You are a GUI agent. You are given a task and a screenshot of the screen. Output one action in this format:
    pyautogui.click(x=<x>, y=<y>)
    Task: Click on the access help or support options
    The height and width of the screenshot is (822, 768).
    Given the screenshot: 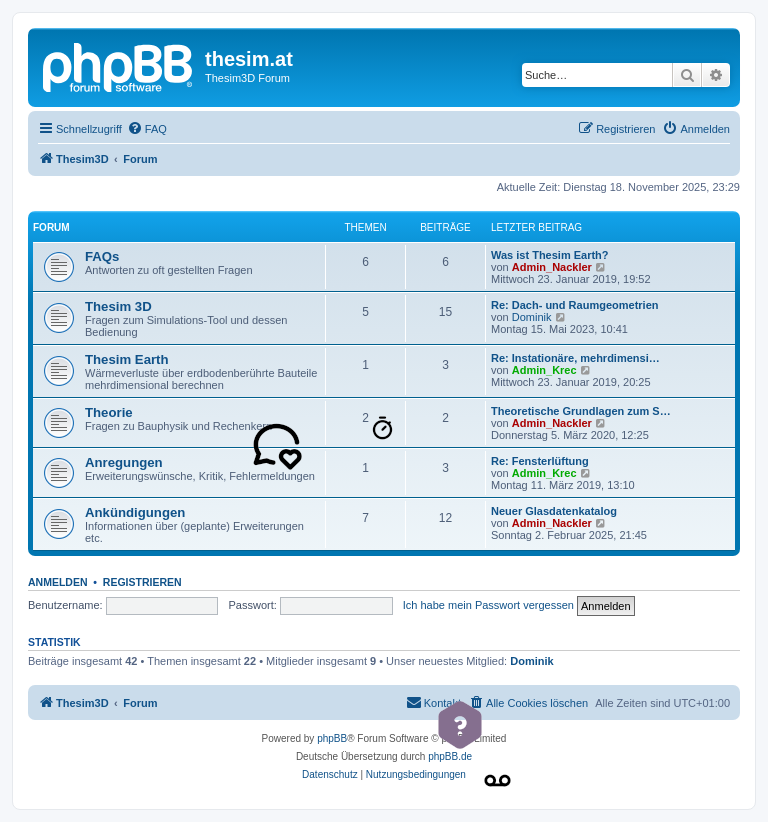 What is the action you would take?
    pyautogui.click(x=460, y=725)
    